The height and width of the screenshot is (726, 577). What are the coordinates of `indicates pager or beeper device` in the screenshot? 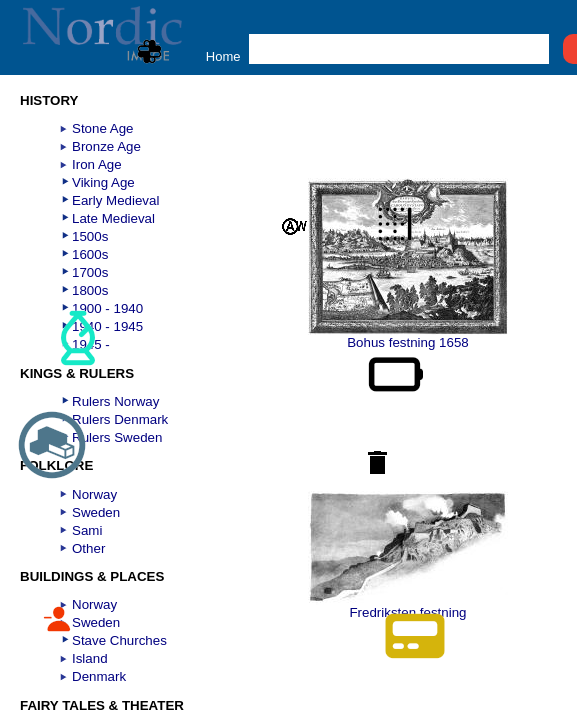 It's located at (415, 636).